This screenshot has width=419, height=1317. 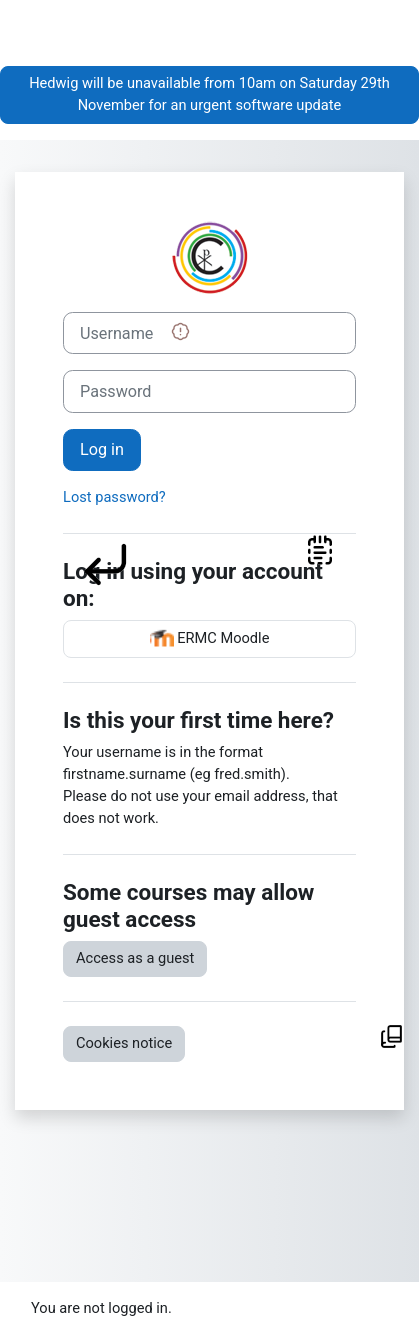 What do you see at coordinates (180, 331) in the screenshot?
I see `indicates an alert or warning notification` at bounding box center [180, 331].